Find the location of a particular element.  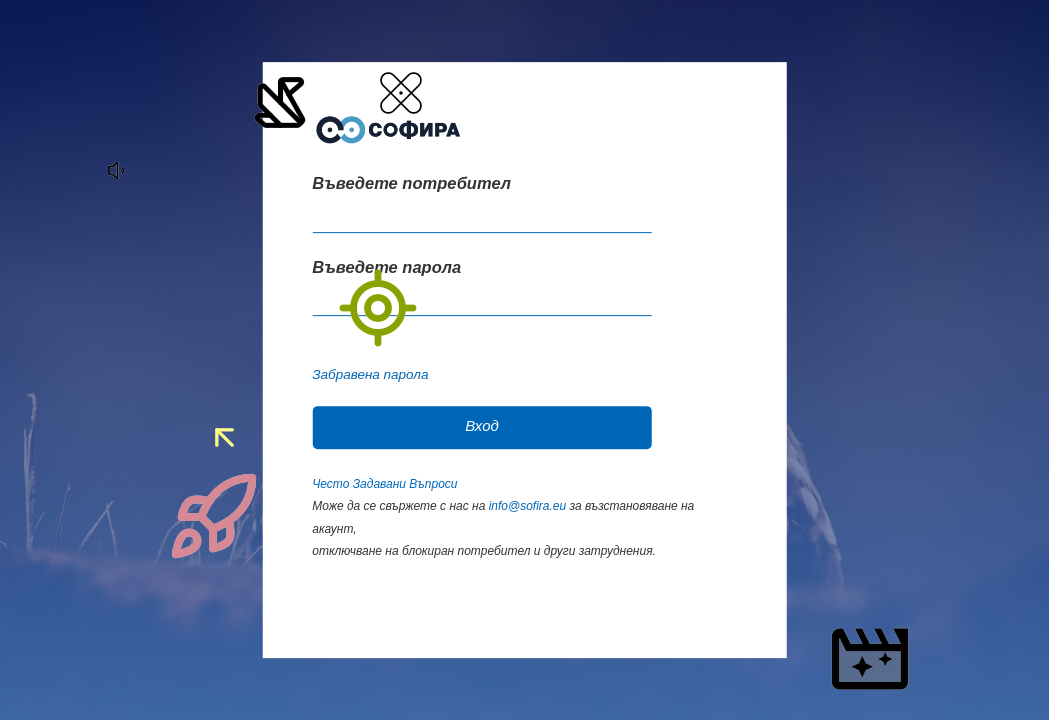

navigate to previous screen or parent folder is located at coordinates (224, 437).